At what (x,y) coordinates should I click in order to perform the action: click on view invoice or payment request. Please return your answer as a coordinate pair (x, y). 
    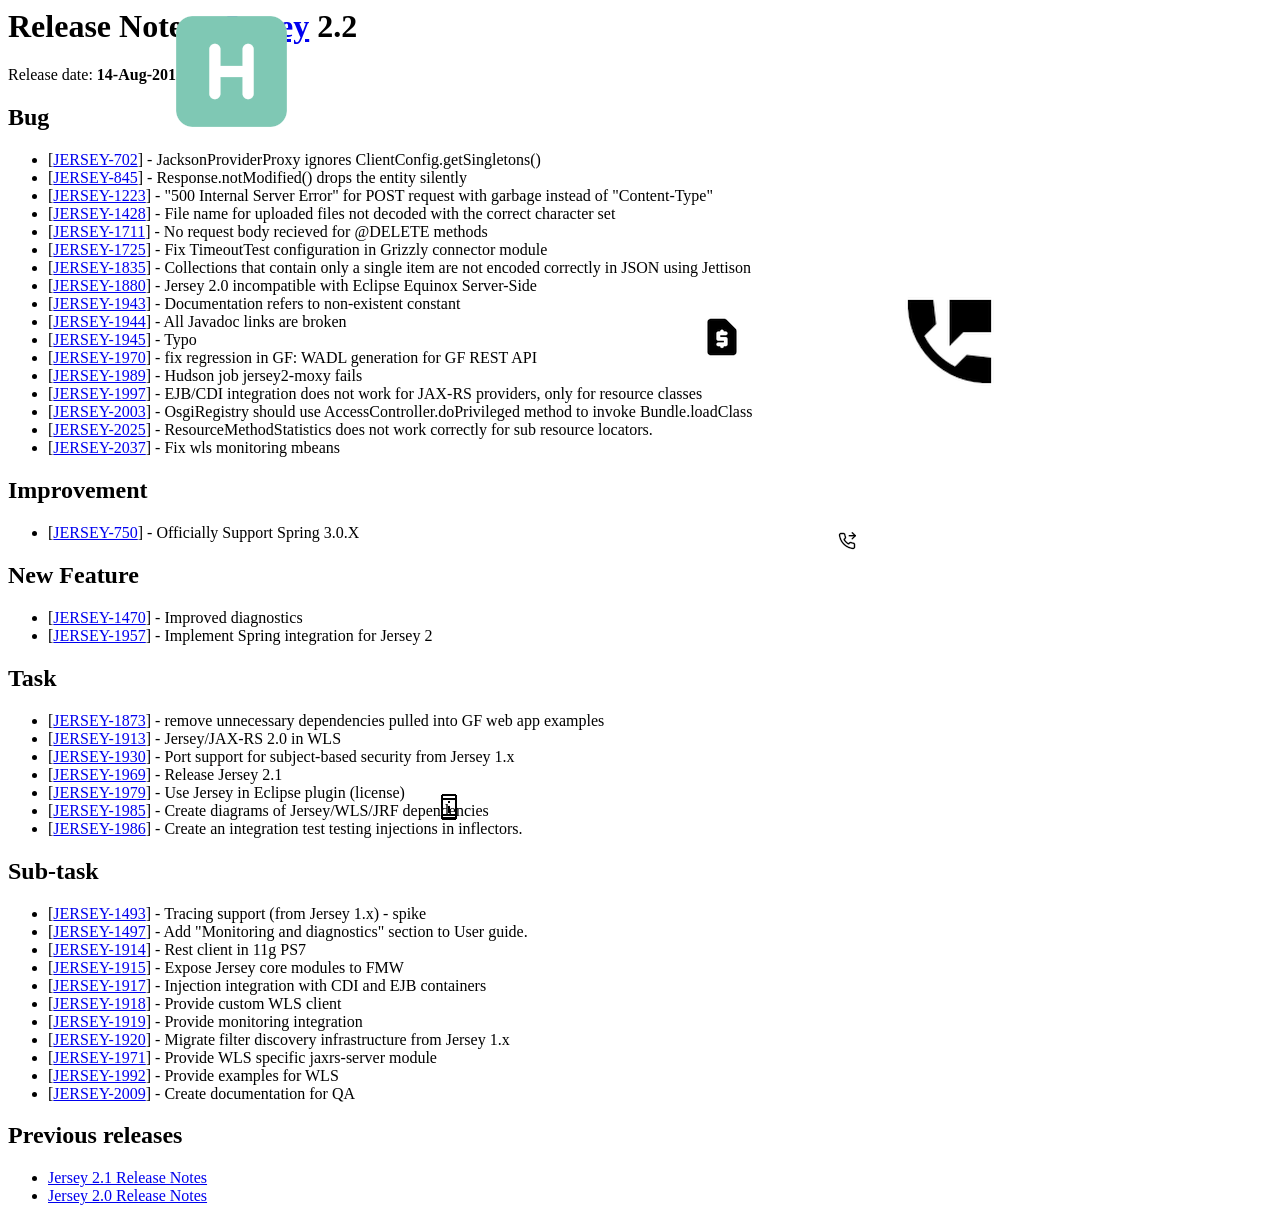
    Looking at the image, I should click on (722, 337).